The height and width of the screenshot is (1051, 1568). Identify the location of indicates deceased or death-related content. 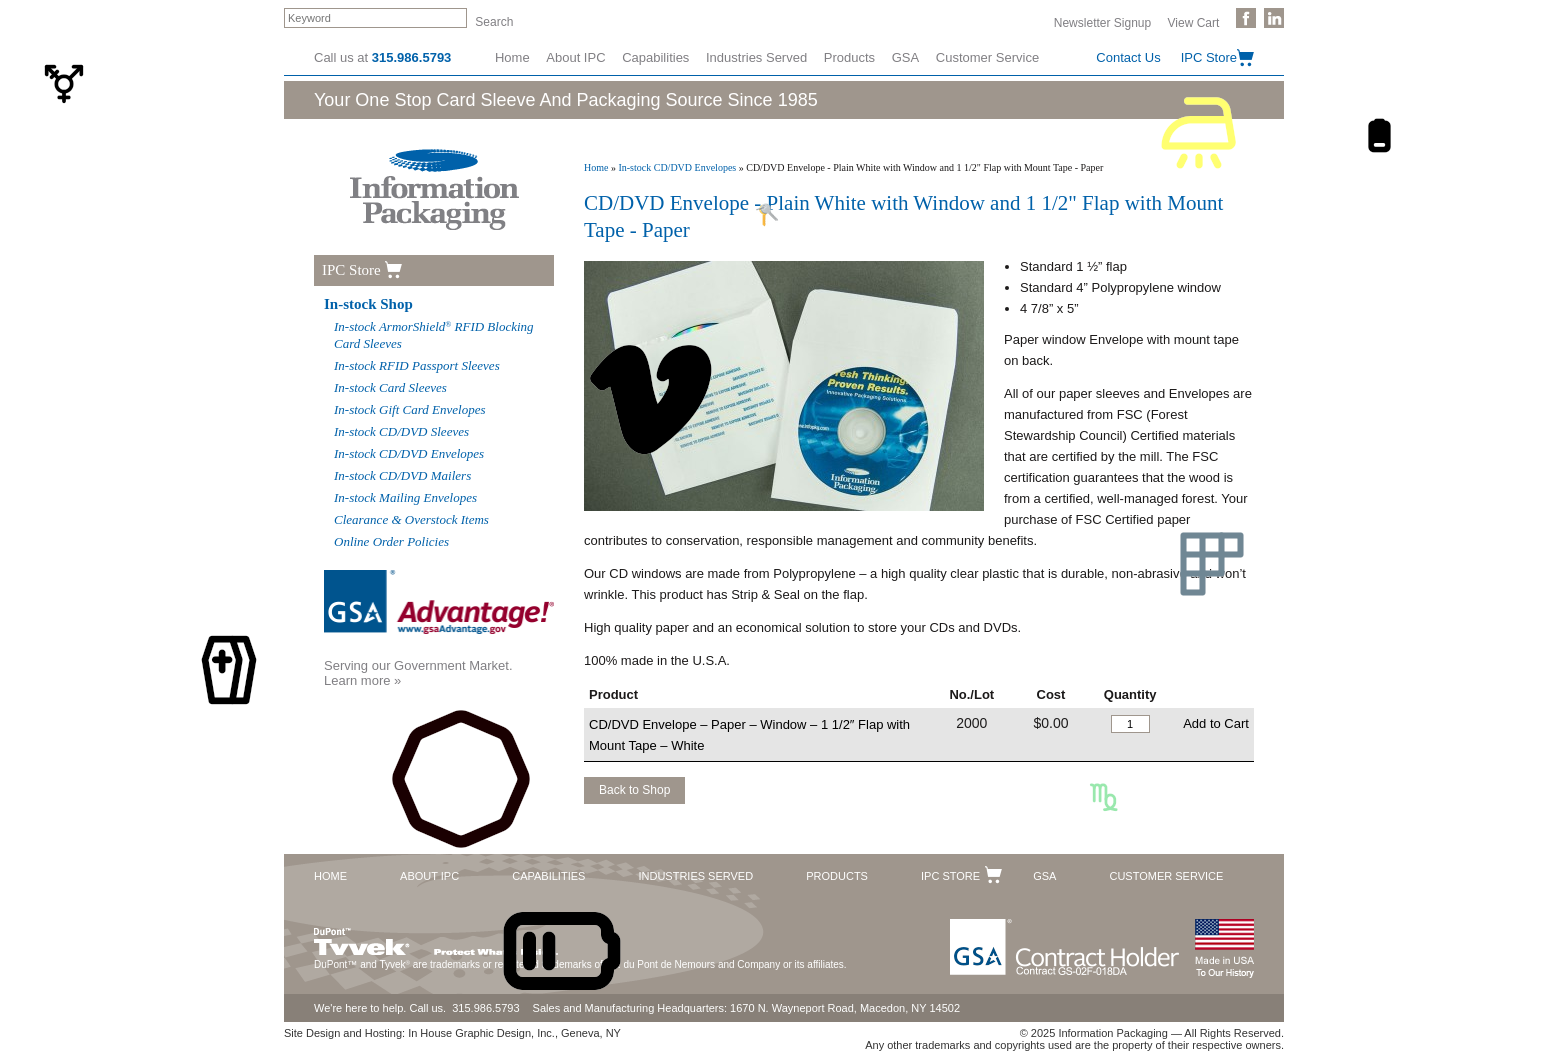
(229, 670).